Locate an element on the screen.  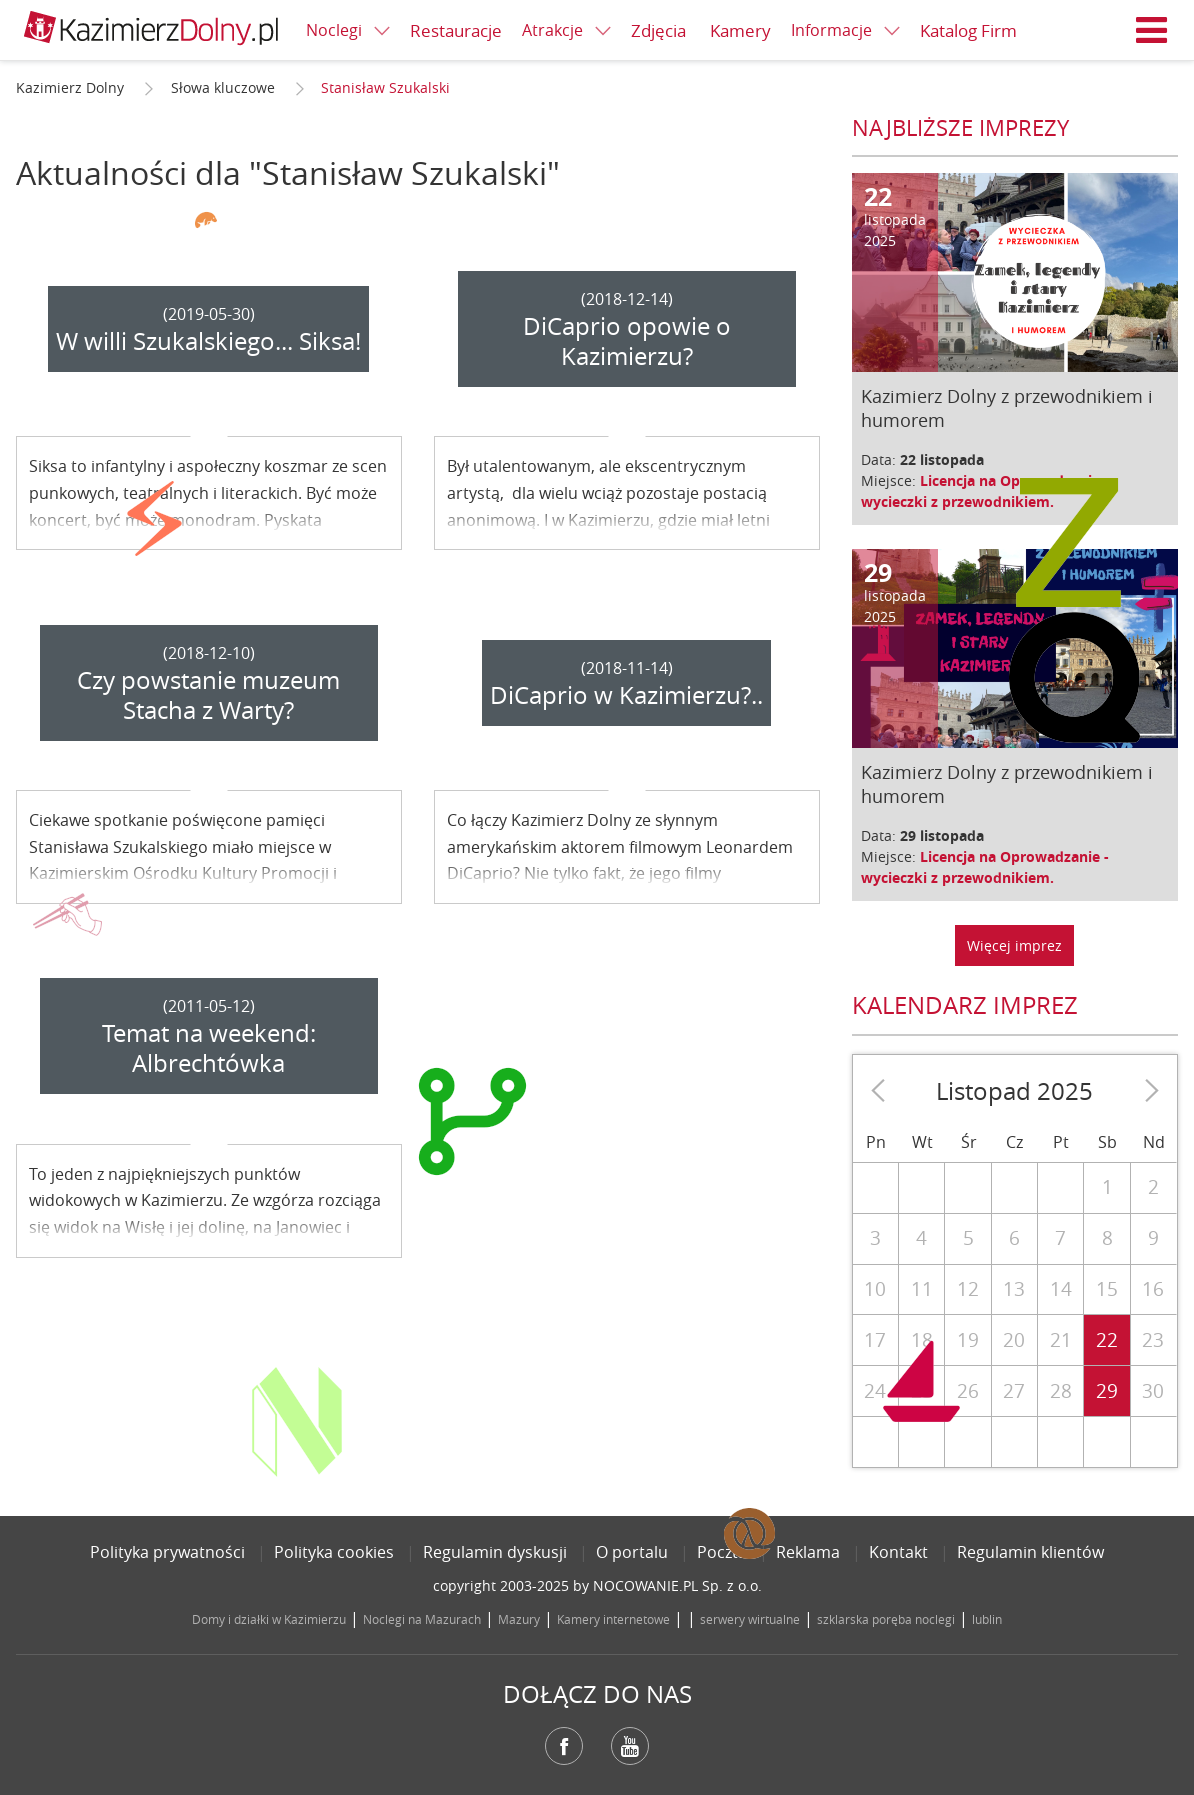
open the Quora app is located at coordinates (1074, 677).